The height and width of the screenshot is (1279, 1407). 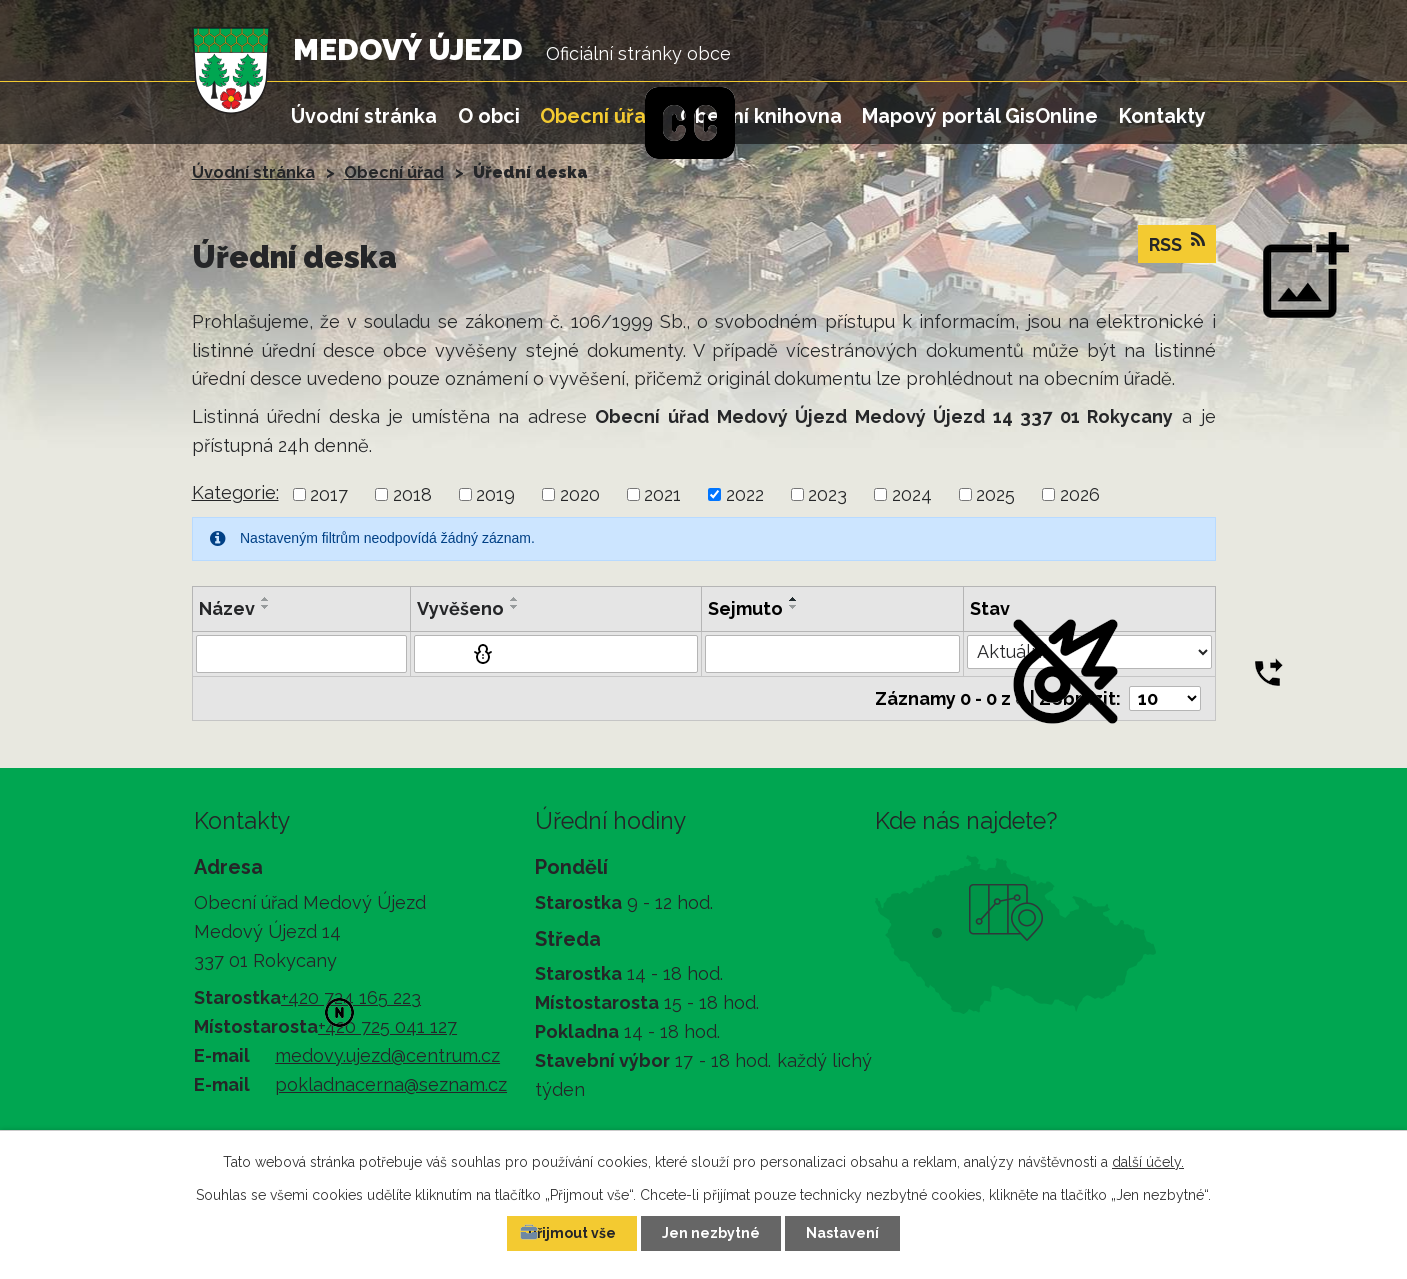 I want to click on enable closed captions, so click(x=690, y=123).